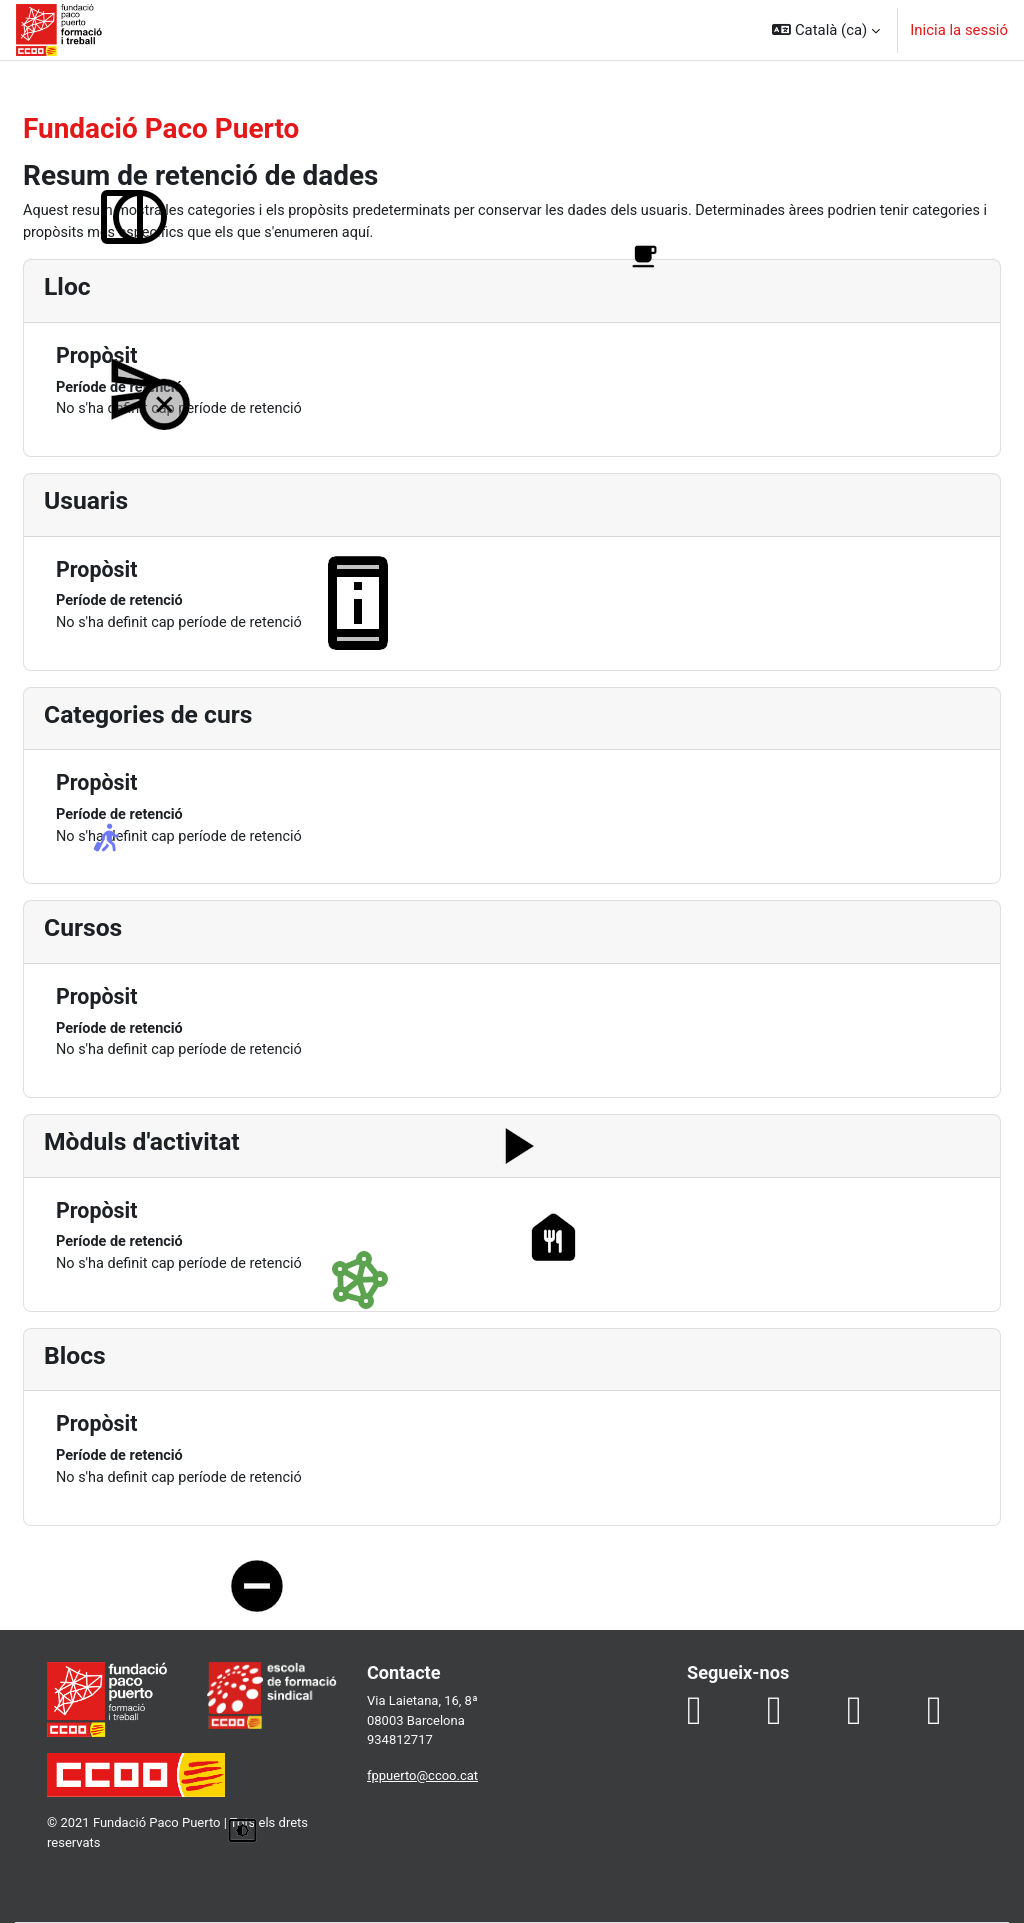  I want to click on adjust display brightness settings, so click(242, 1830).